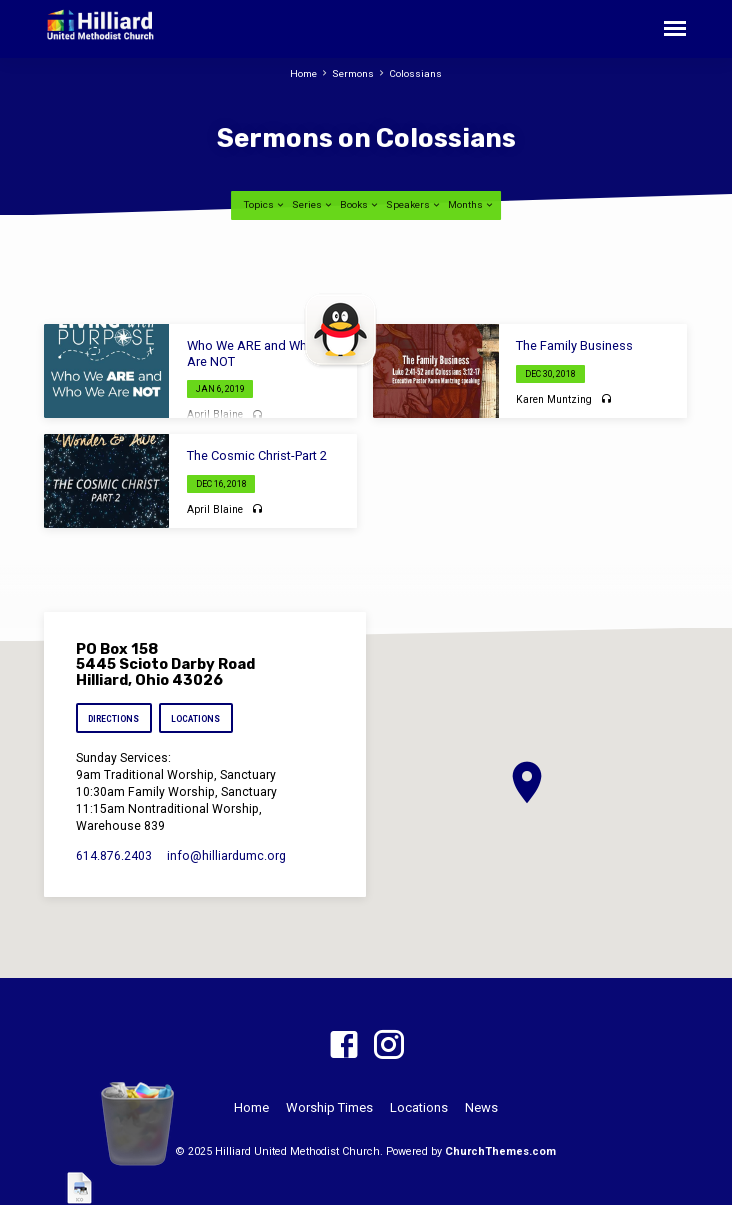 This screenshot has width=732, height=1205. What do you see at coordinates (79, 1188) in the screenshot?
I see `an ico image file used for icons and favicons` at bounding box center [79, 1188].